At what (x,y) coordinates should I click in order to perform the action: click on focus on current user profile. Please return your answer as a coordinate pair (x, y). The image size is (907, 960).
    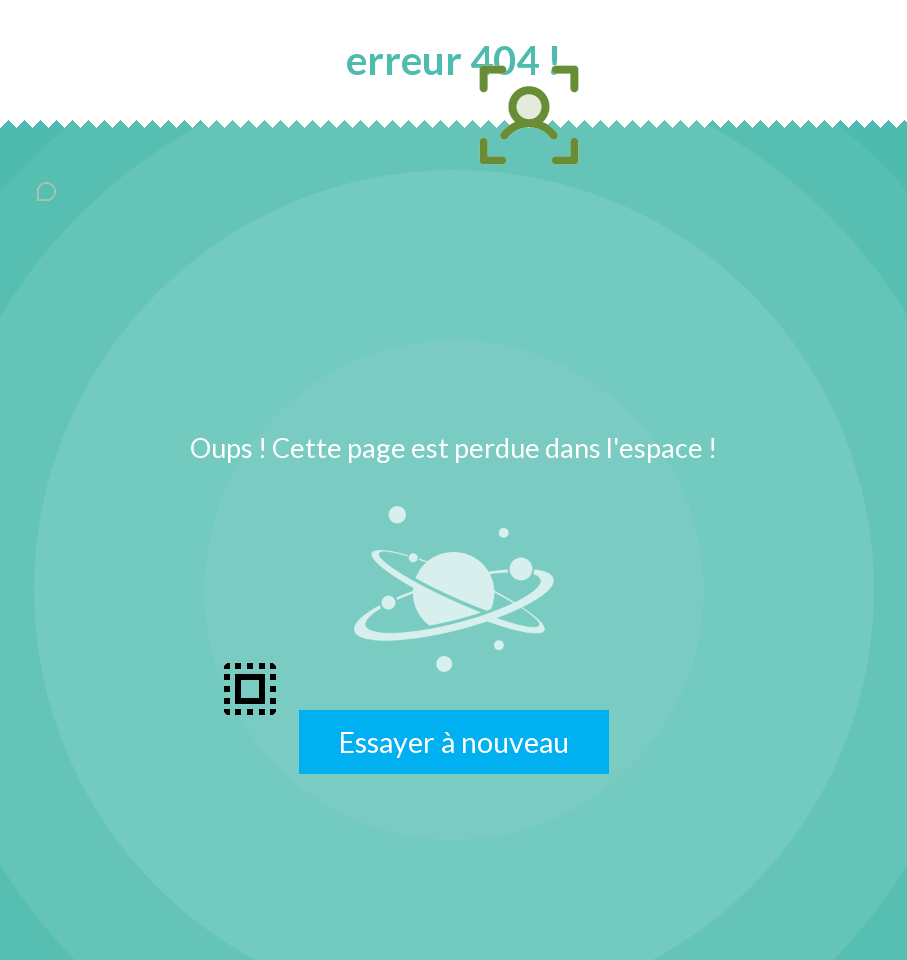
    Looking at the image, I should click on (529, 115).